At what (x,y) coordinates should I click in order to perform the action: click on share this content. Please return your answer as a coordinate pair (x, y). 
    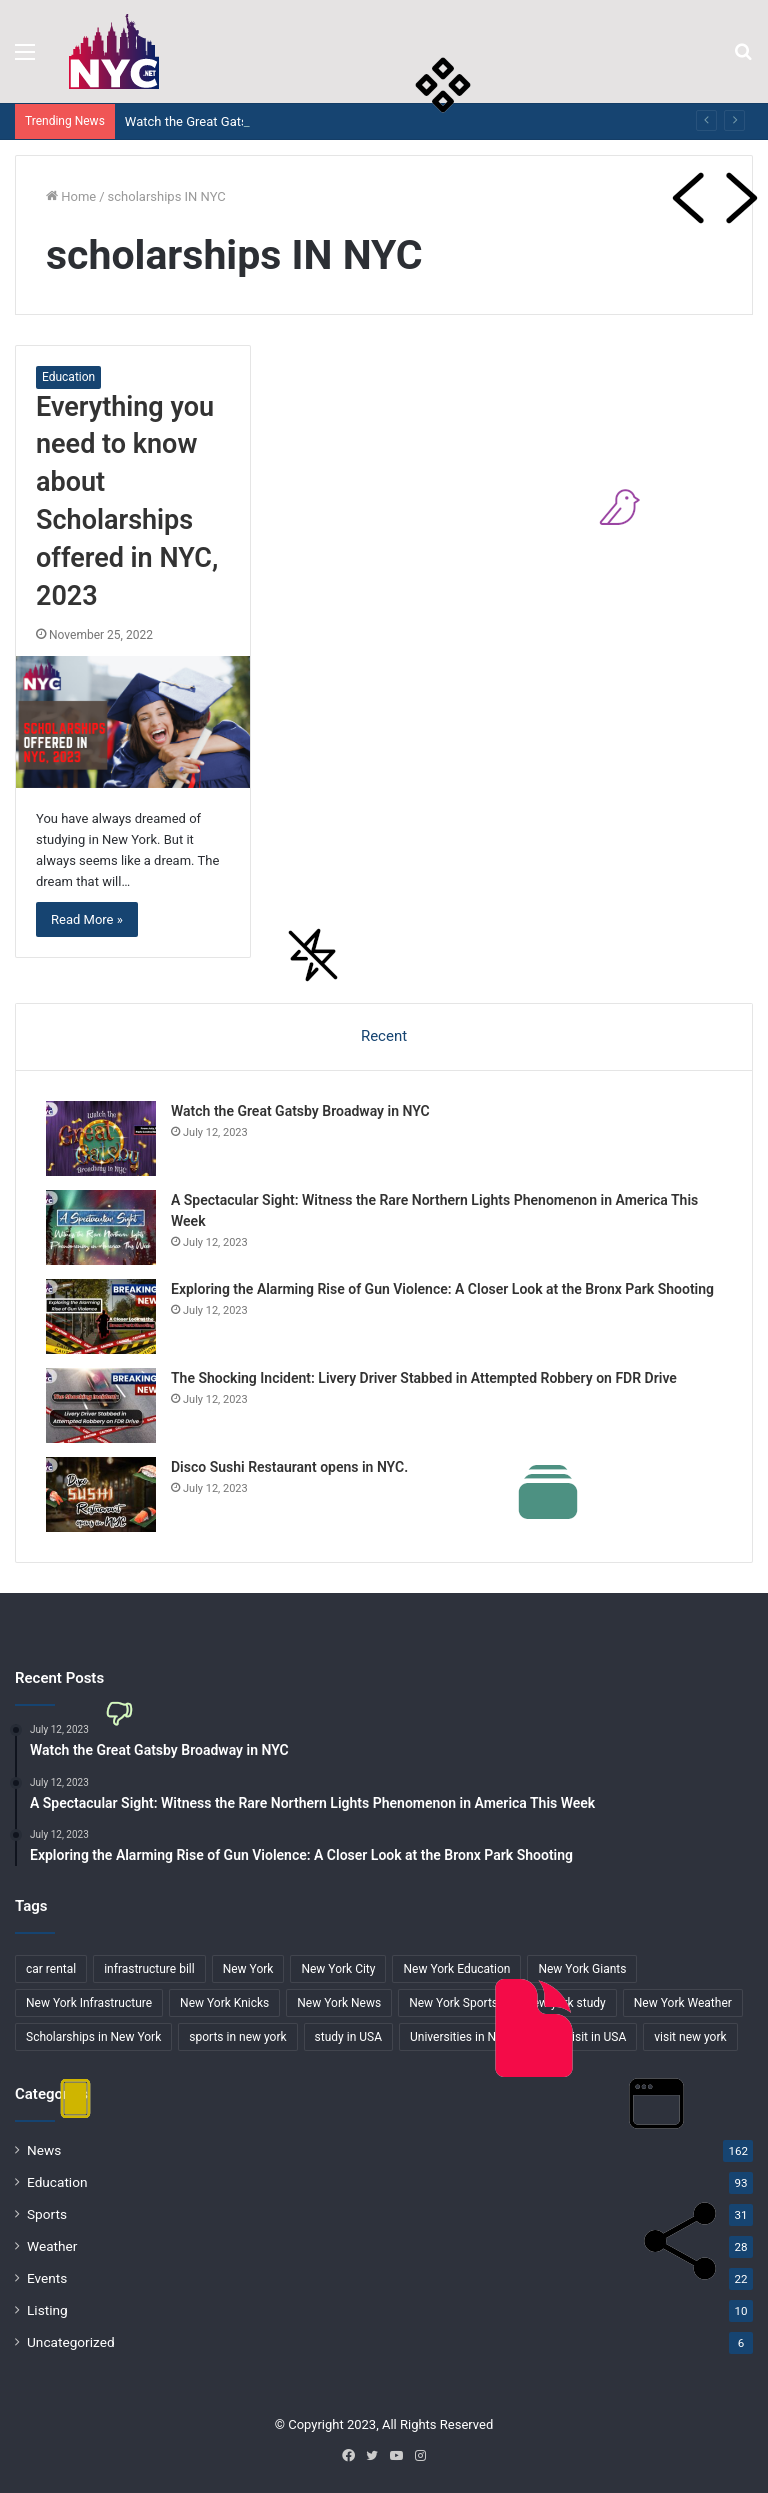
    Looking at the image, I should click on (680, 2241).